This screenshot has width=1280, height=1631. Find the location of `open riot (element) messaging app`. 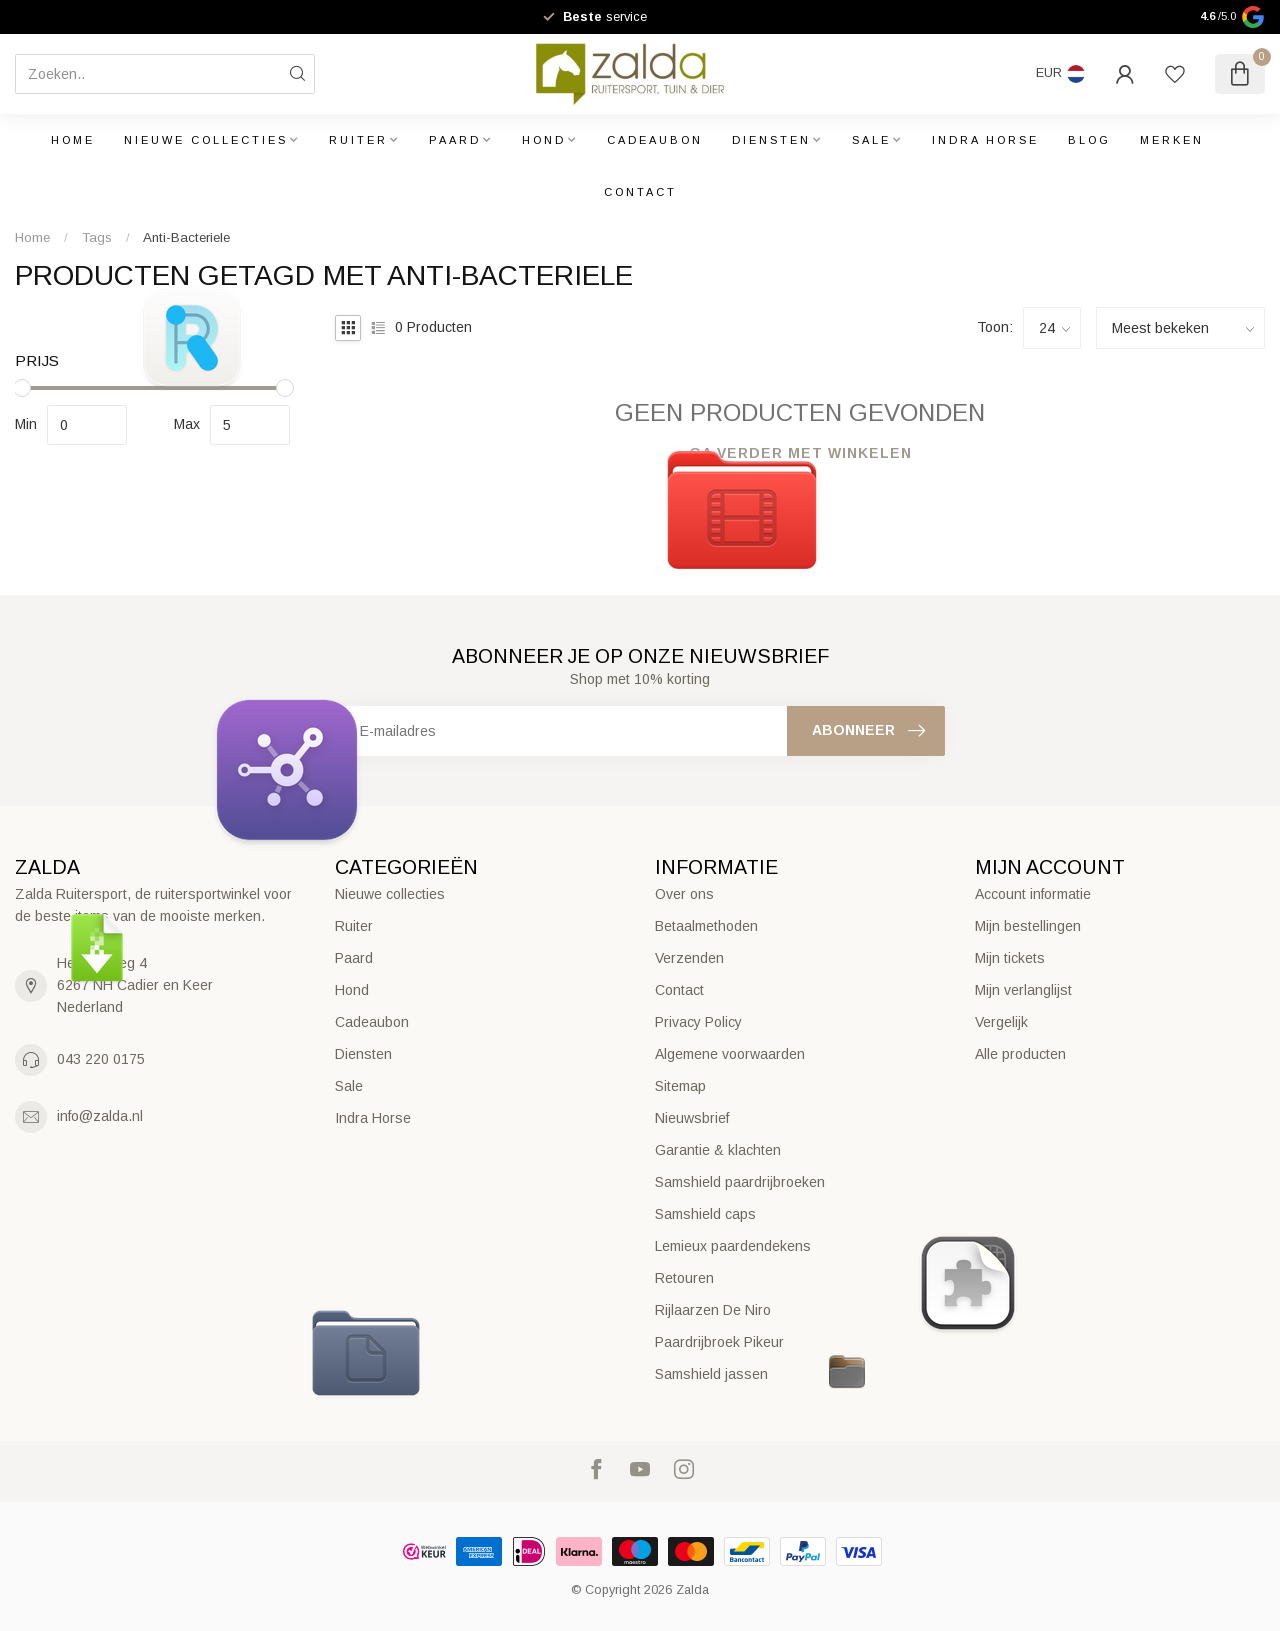

open riot (element) messaging app is located at coordinates (192, 338).